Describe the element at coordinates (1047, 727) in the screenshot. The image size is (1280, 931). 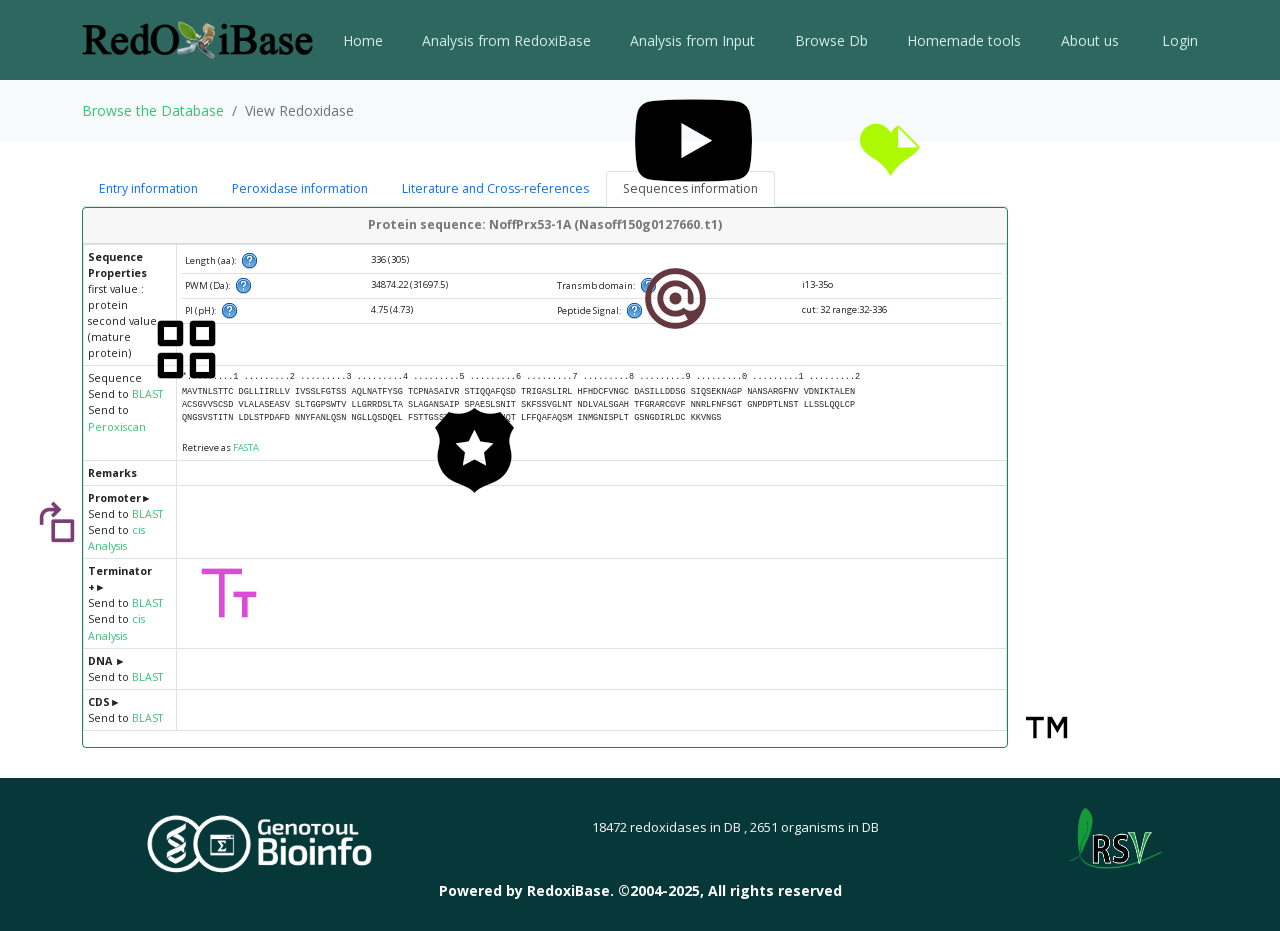
I see `indicates trademarked content or branding` at that location.